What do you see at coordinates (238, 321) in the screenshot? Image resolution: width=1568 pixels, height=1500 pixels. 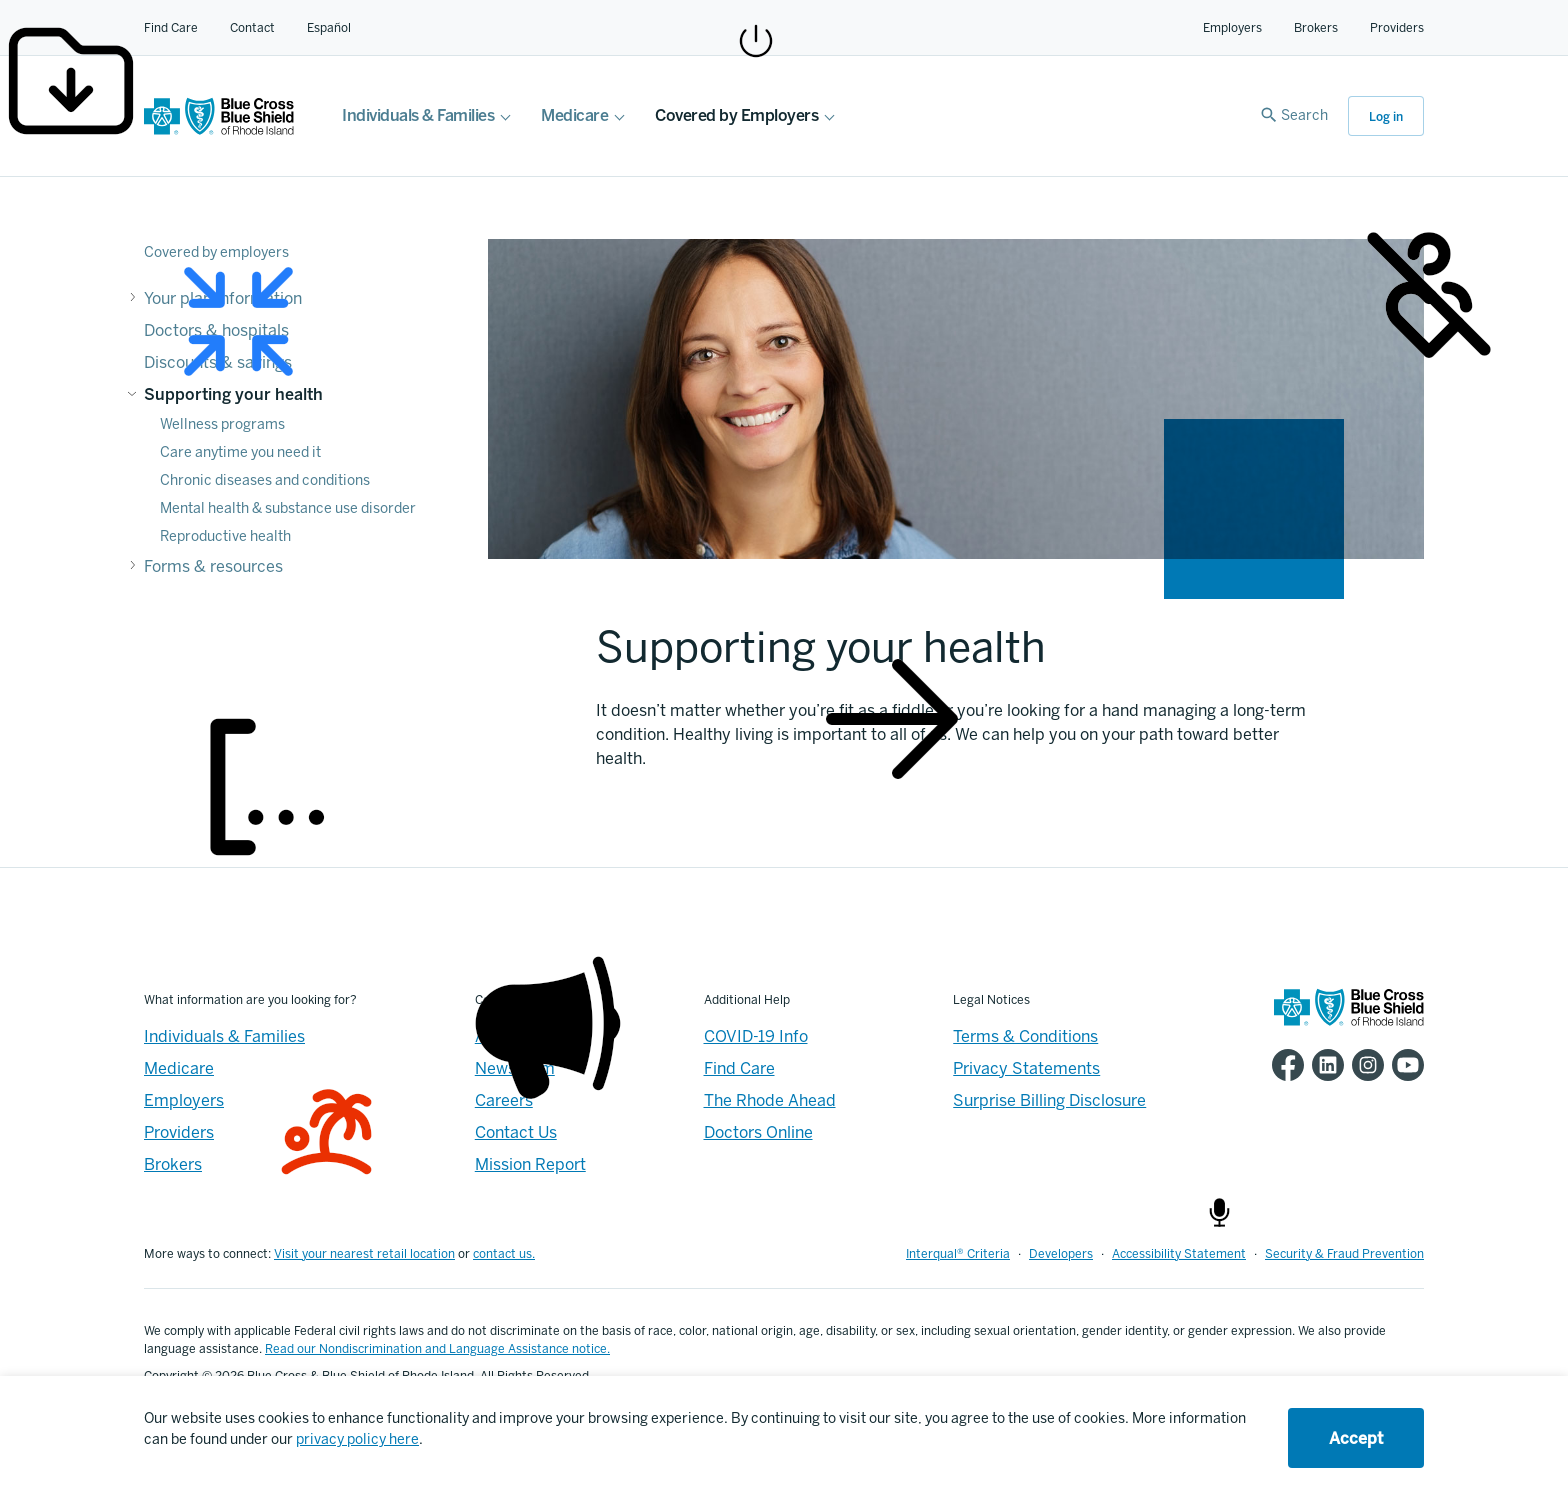 I see `exit fullscreen mode` at bounding box center [238, 321].